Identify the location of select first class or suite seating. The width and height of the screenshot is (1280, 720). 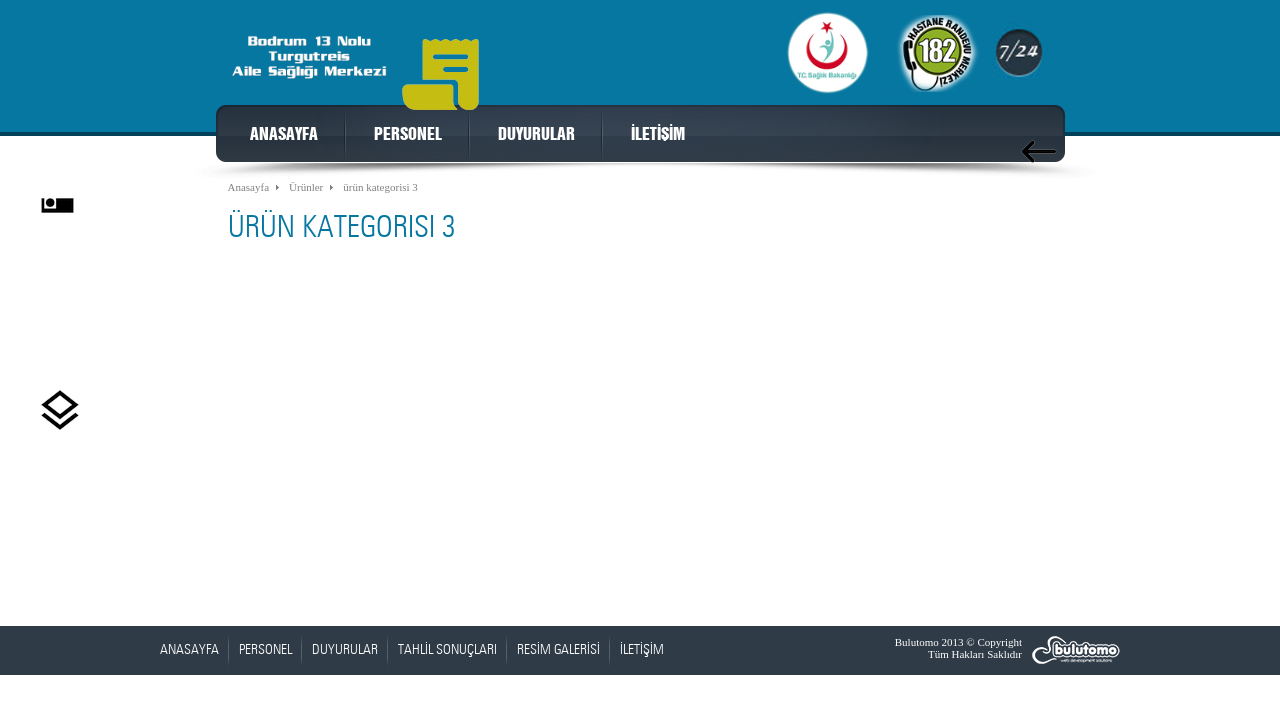
(57, 205).